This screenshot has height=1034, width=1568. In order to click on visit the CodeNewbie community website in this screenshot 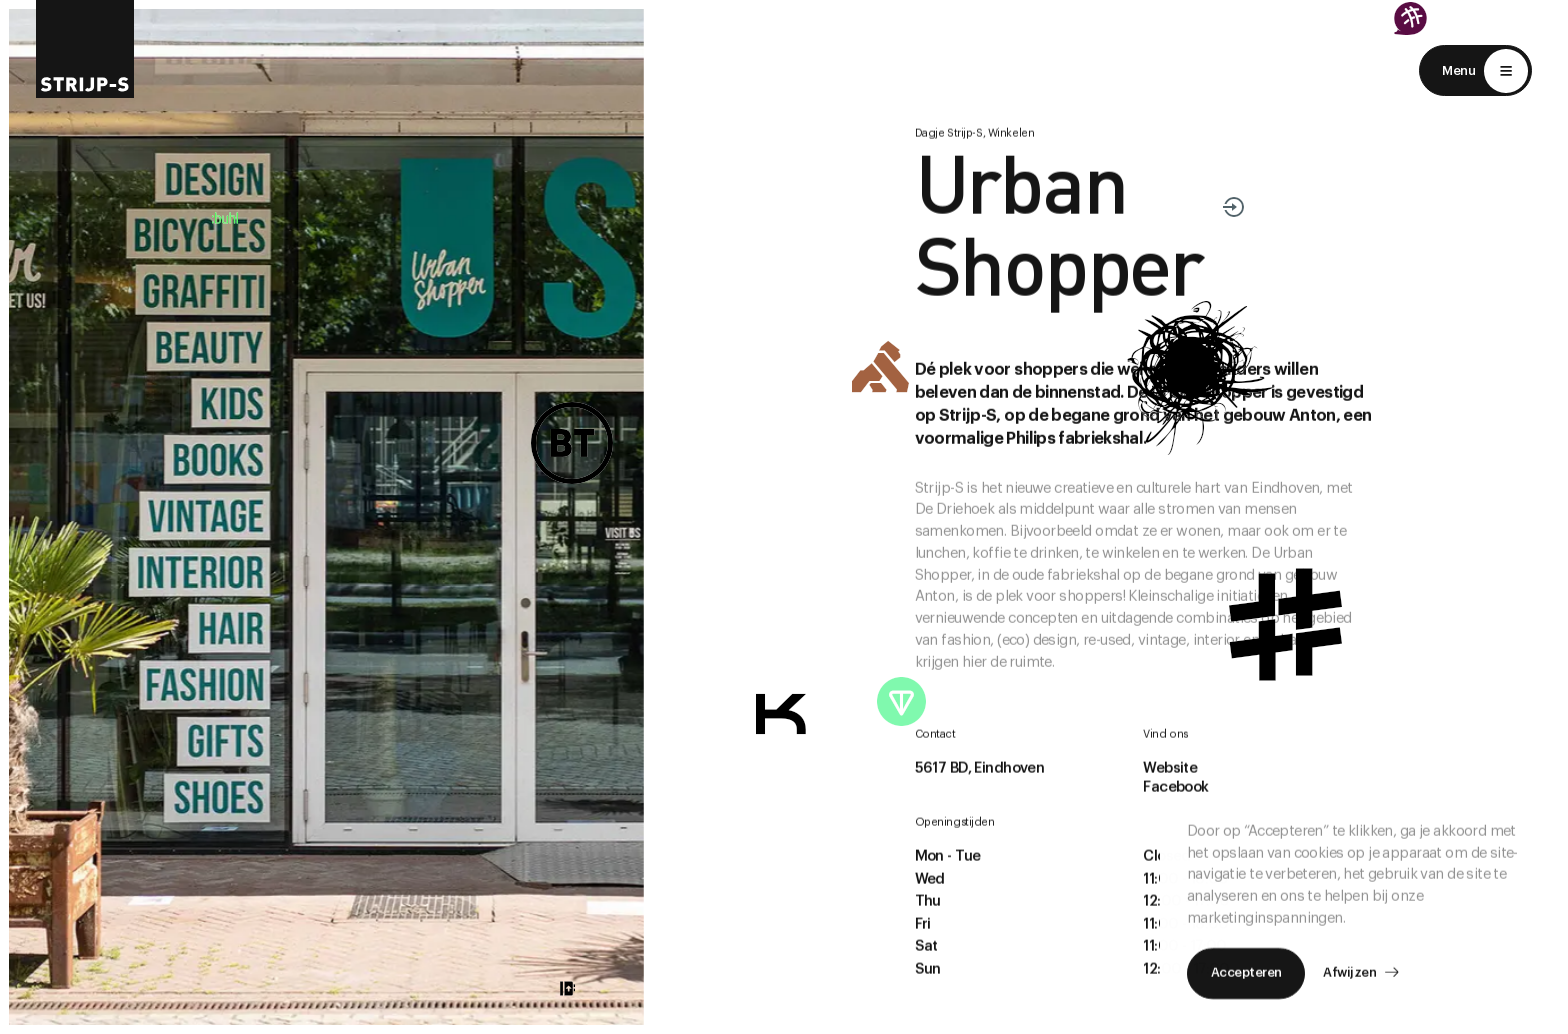, I will do `click(1410, 18)`.